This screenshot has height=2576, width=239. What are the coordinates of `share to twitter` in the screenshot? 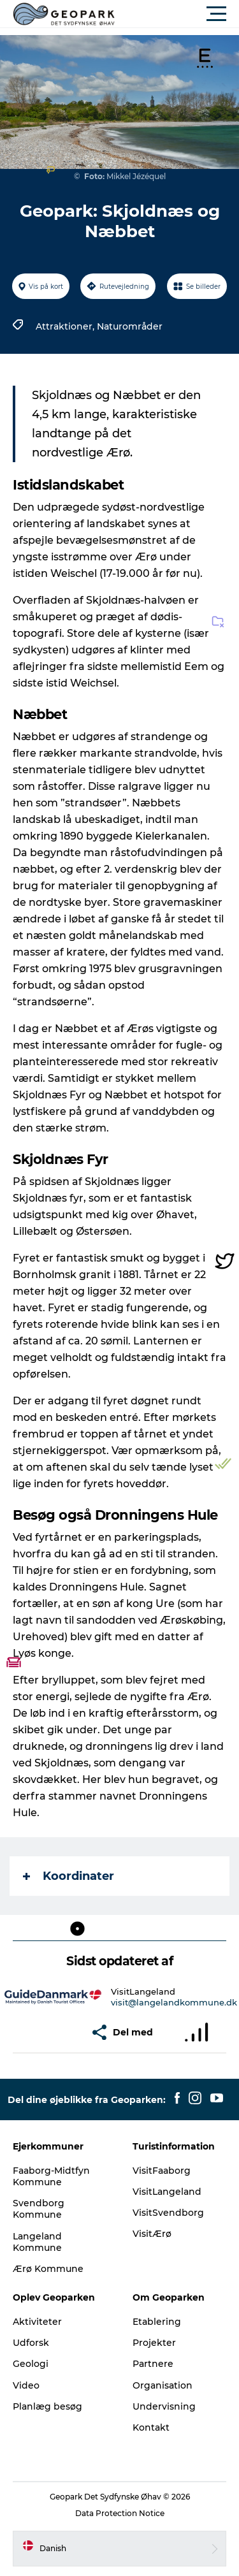 It's located at (224, 1261).